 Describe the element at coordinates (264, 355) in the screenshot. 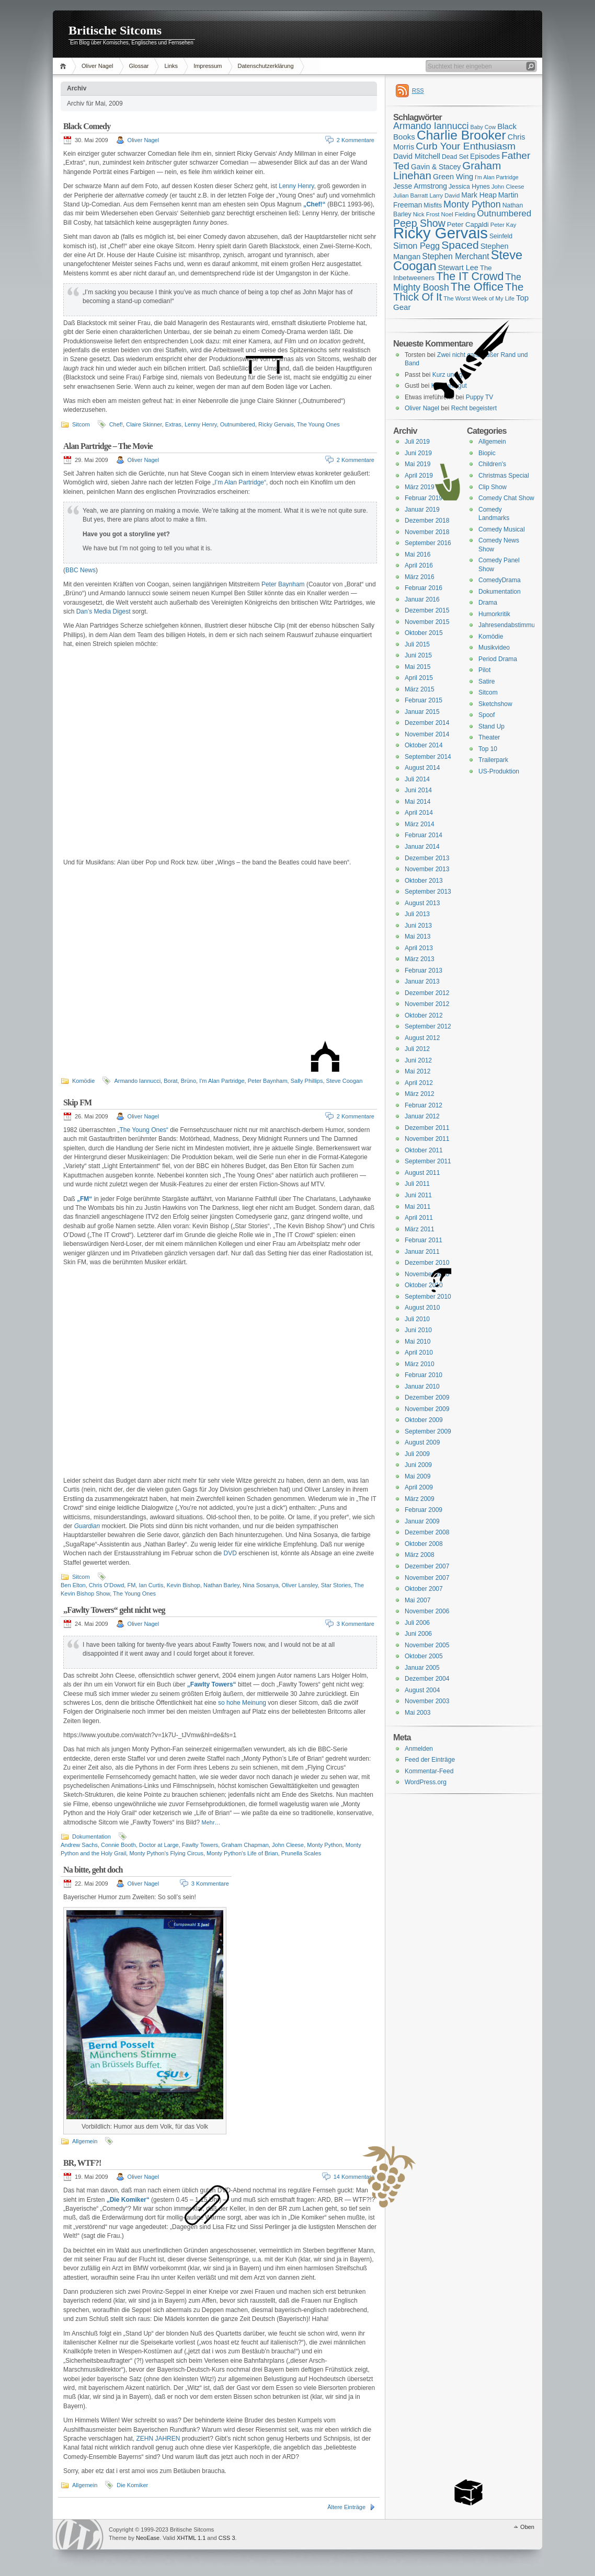

I see `view or edit table data` at that location.